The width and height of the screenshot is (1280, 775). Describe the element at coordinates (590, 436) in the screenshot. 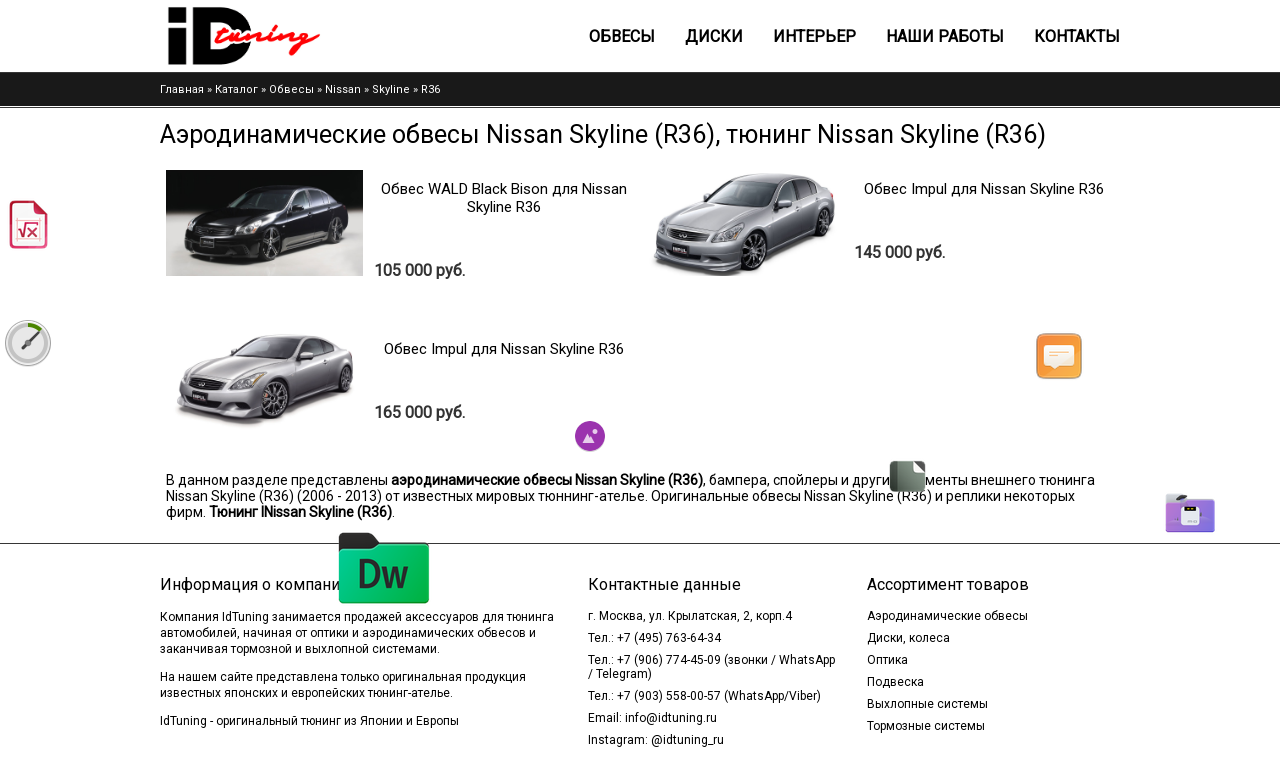

I see `indicates photo or image content` at that location.